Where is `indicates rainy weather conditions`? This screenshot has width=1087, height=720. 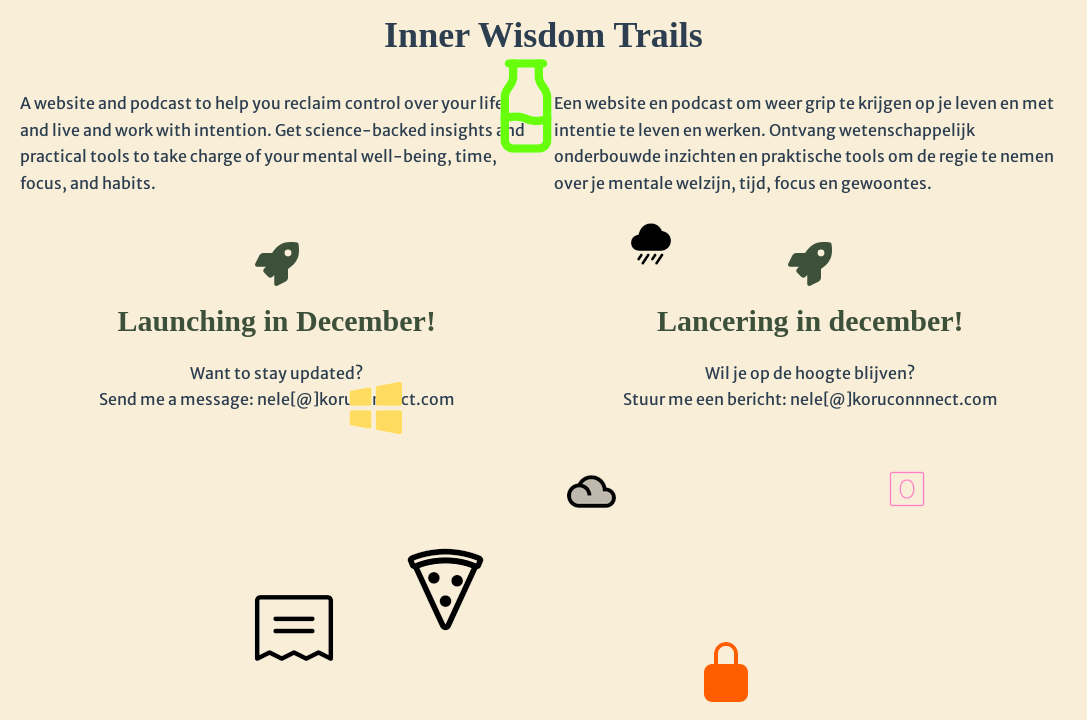 indicates rainy weather conditions is located at coordinates (651, 244).